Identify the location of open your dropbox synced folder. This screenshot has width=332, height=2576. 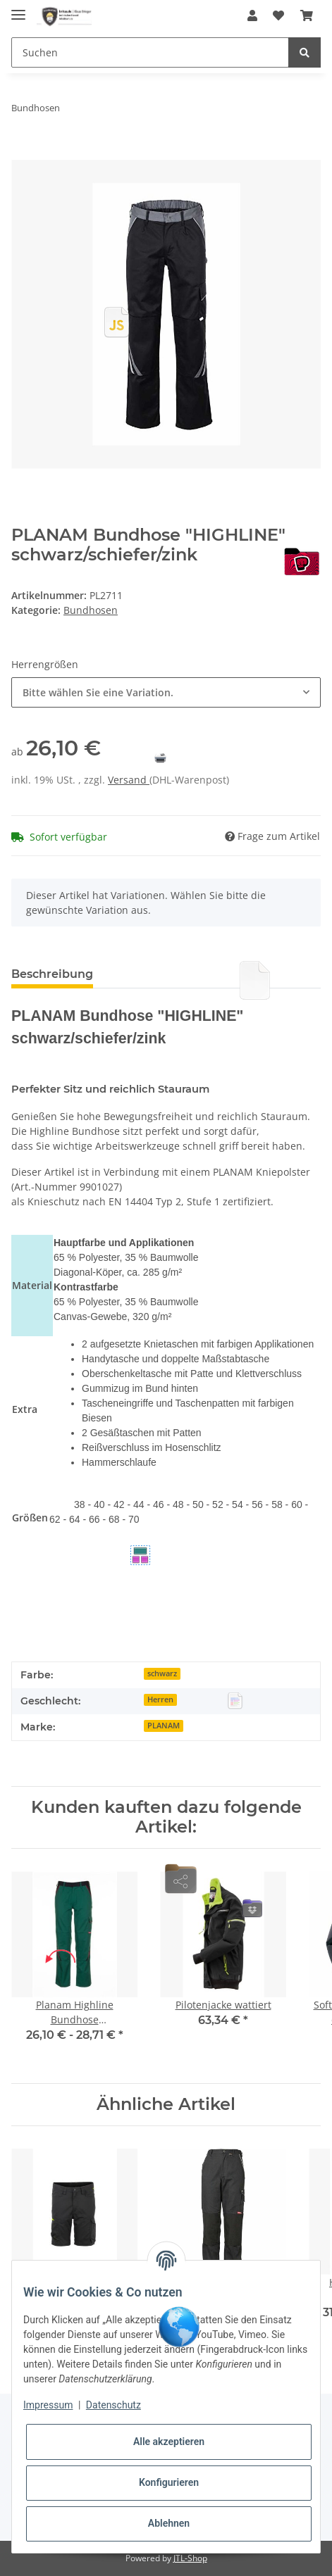
(252, 1908).